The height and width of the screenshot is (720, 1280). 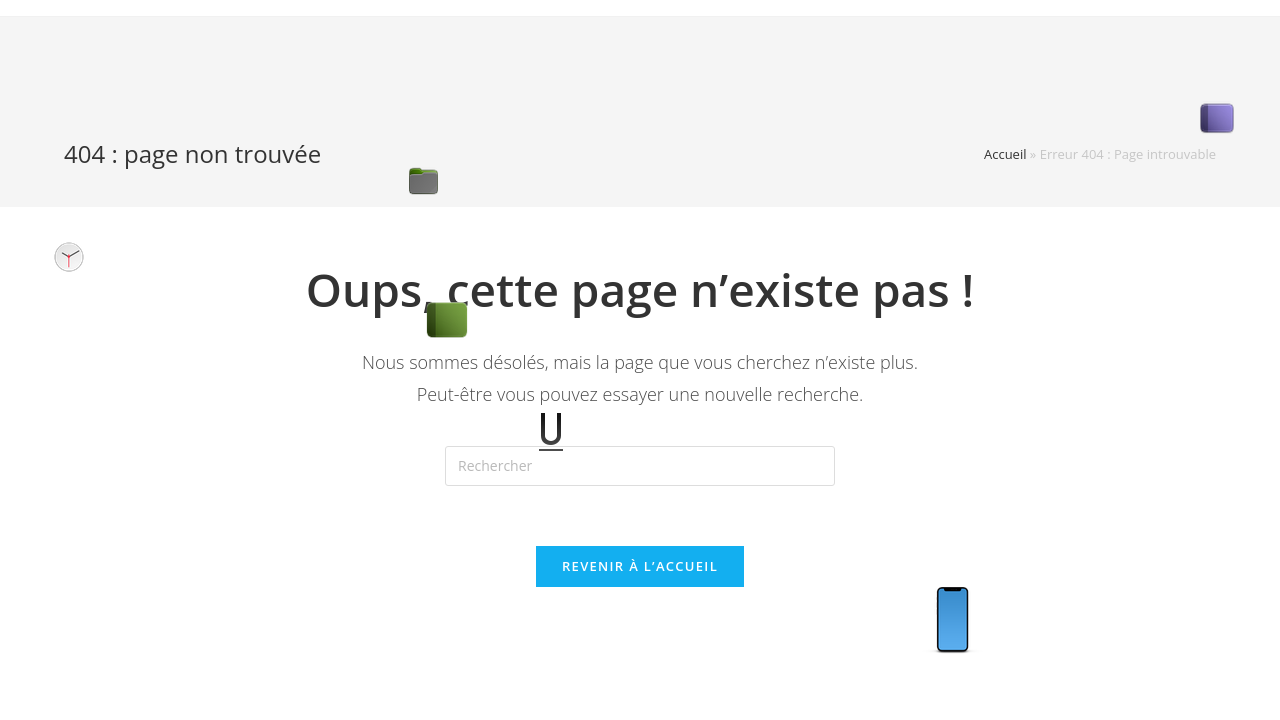 I want to click on indicates a connected iPhone device, so click(x=952, y=620).